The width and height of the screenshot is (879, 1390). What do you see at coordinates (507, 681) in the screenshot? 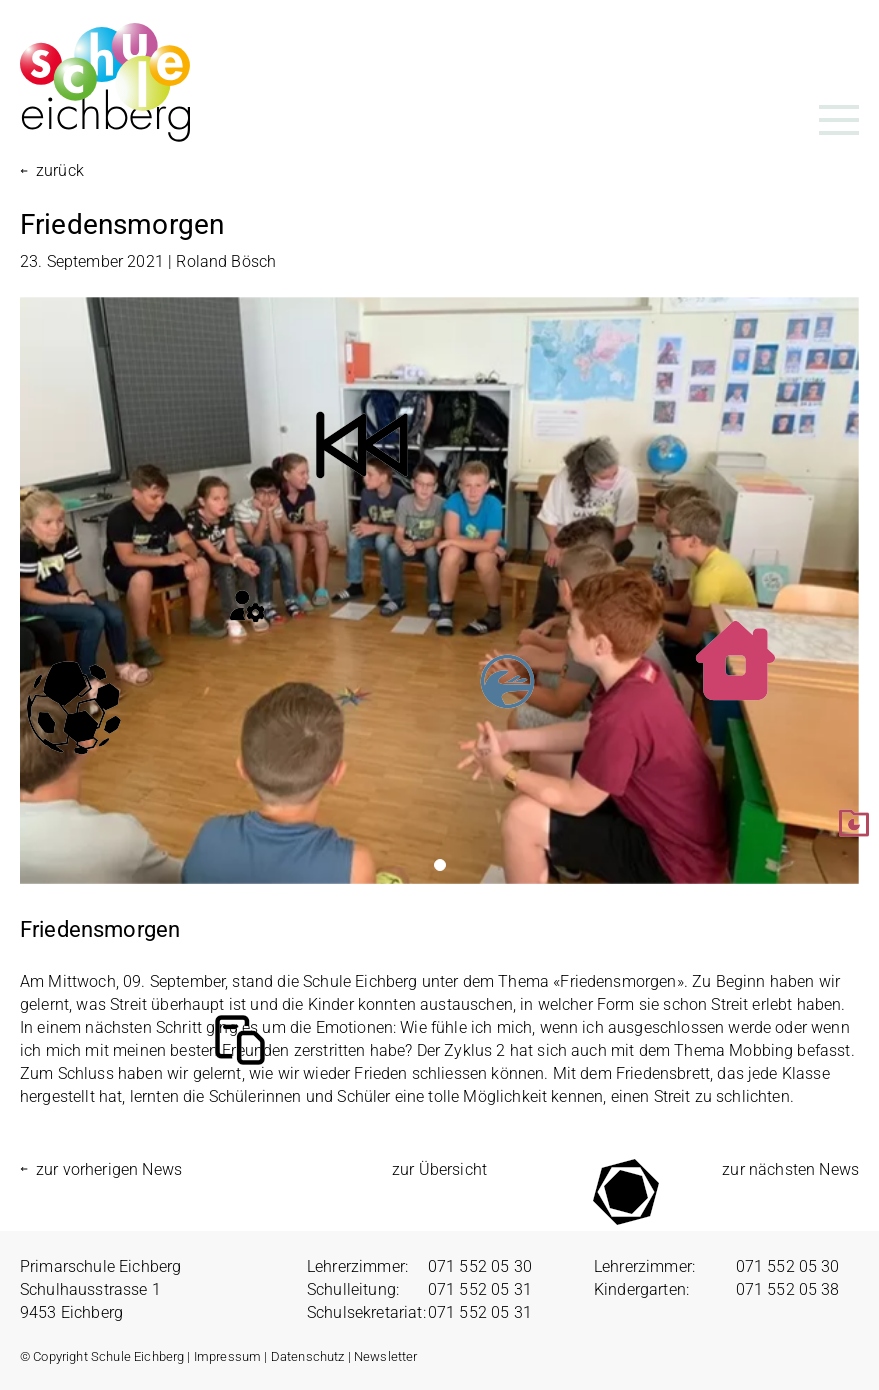
I see `joget platform logo` at bounding box center [507, 681].